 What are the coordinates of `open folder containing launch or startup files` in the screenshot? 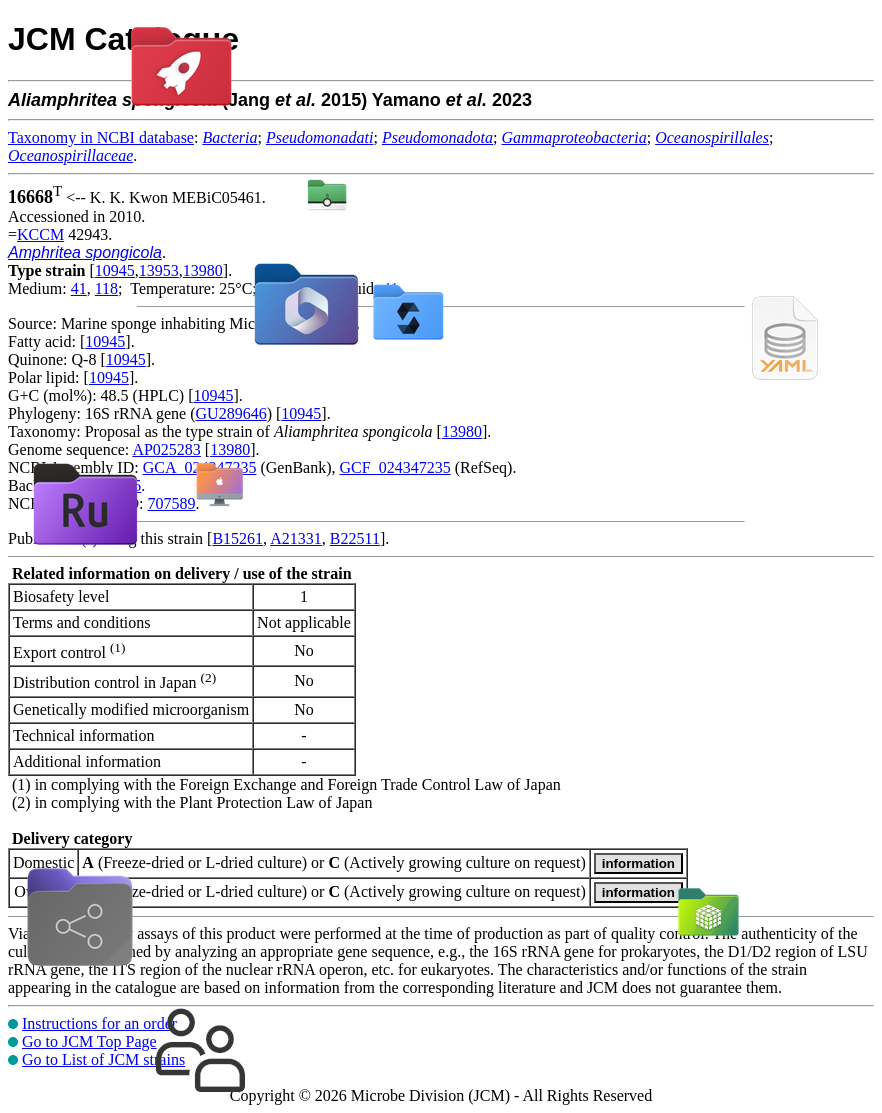 It's located at (181, 69).